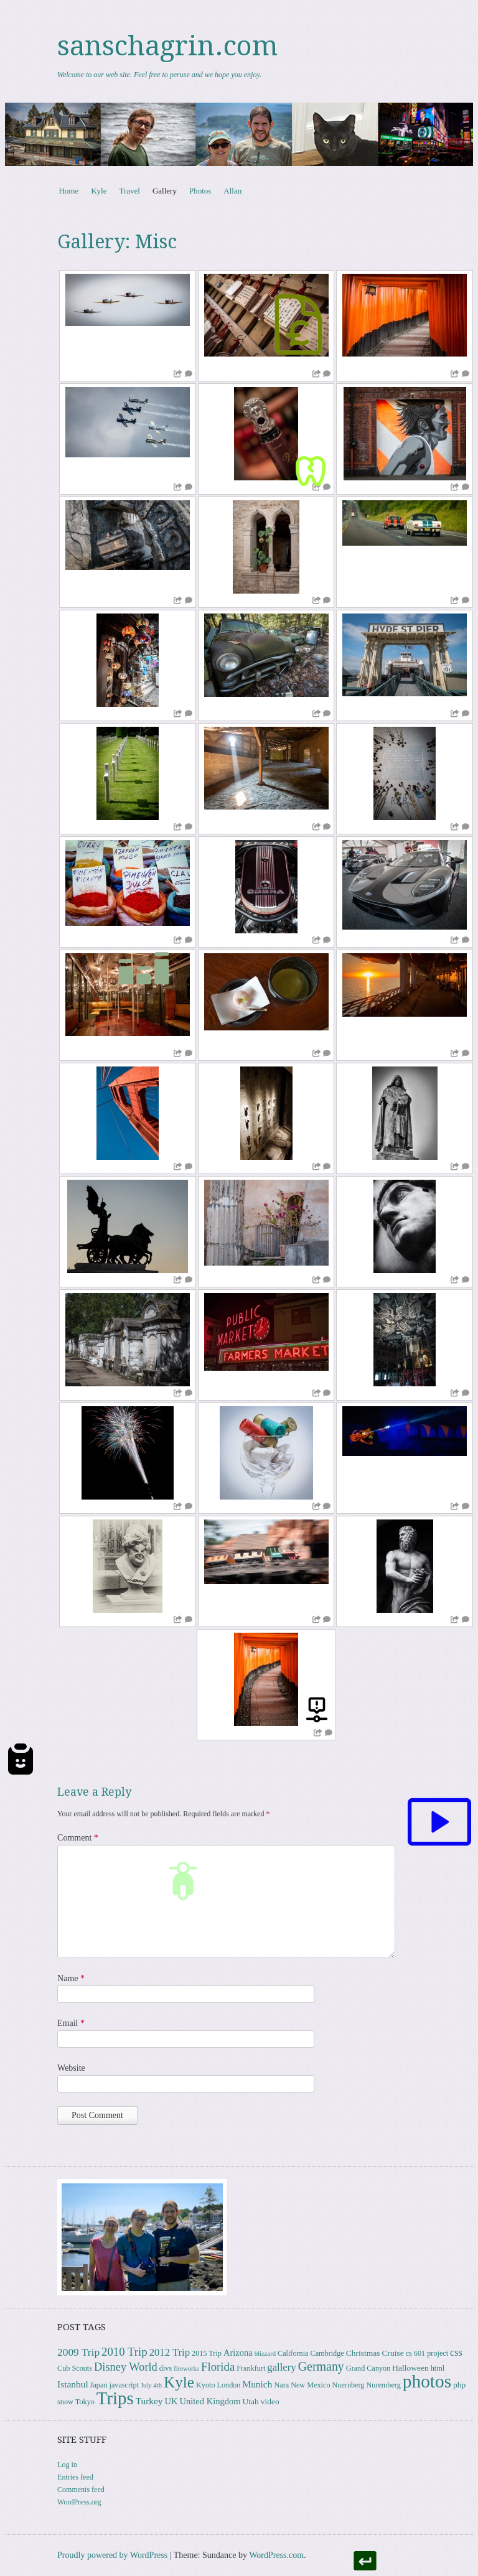  What do you see at coordinates (317, 1709) in the screenshot?
I see `indicates a timeline event requiring attention` at bounding box center [317, 1709].